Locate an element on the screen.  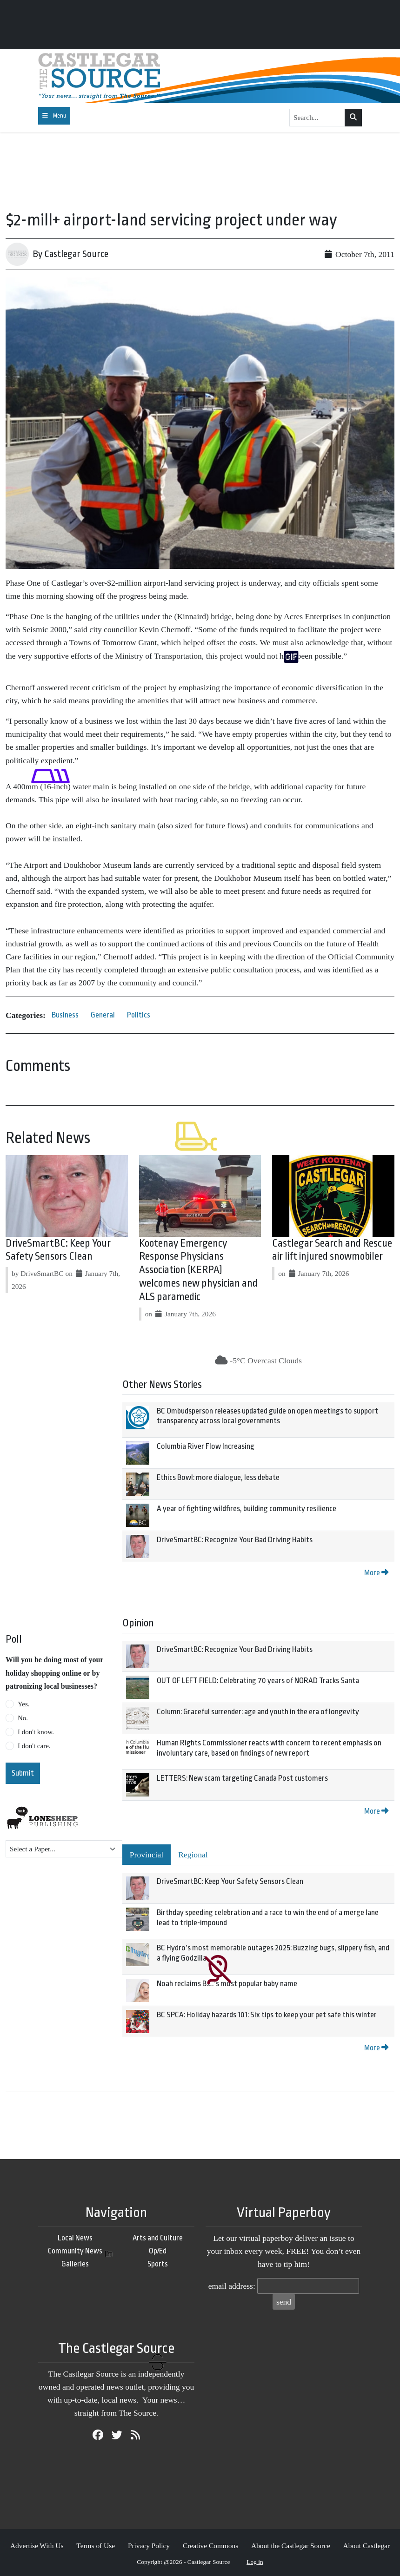
insert a GIF into your message is located at coordinates (291, 657).